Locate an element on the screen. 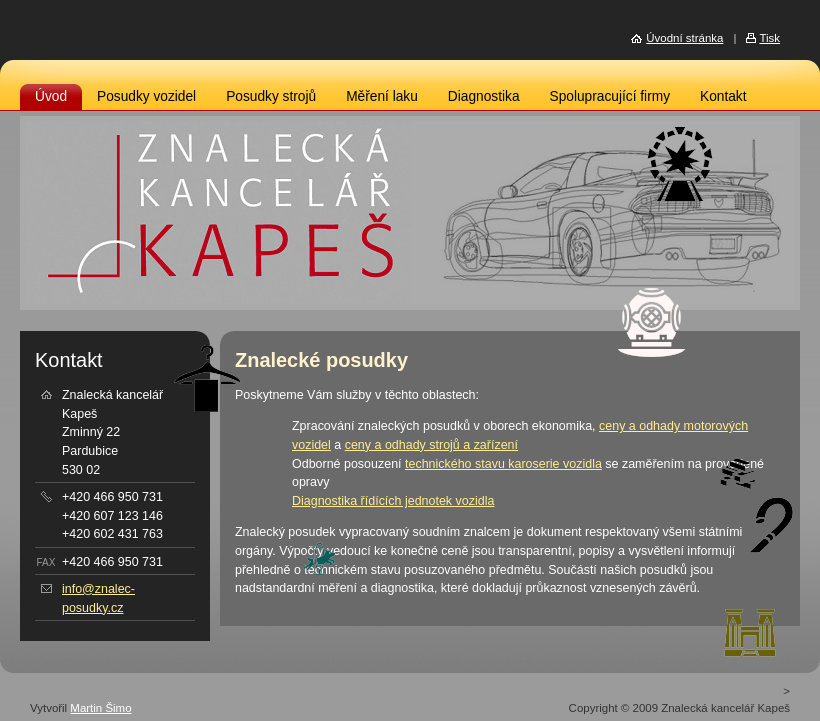  access diving or underwater game mode is located at coordinates (651, 322).